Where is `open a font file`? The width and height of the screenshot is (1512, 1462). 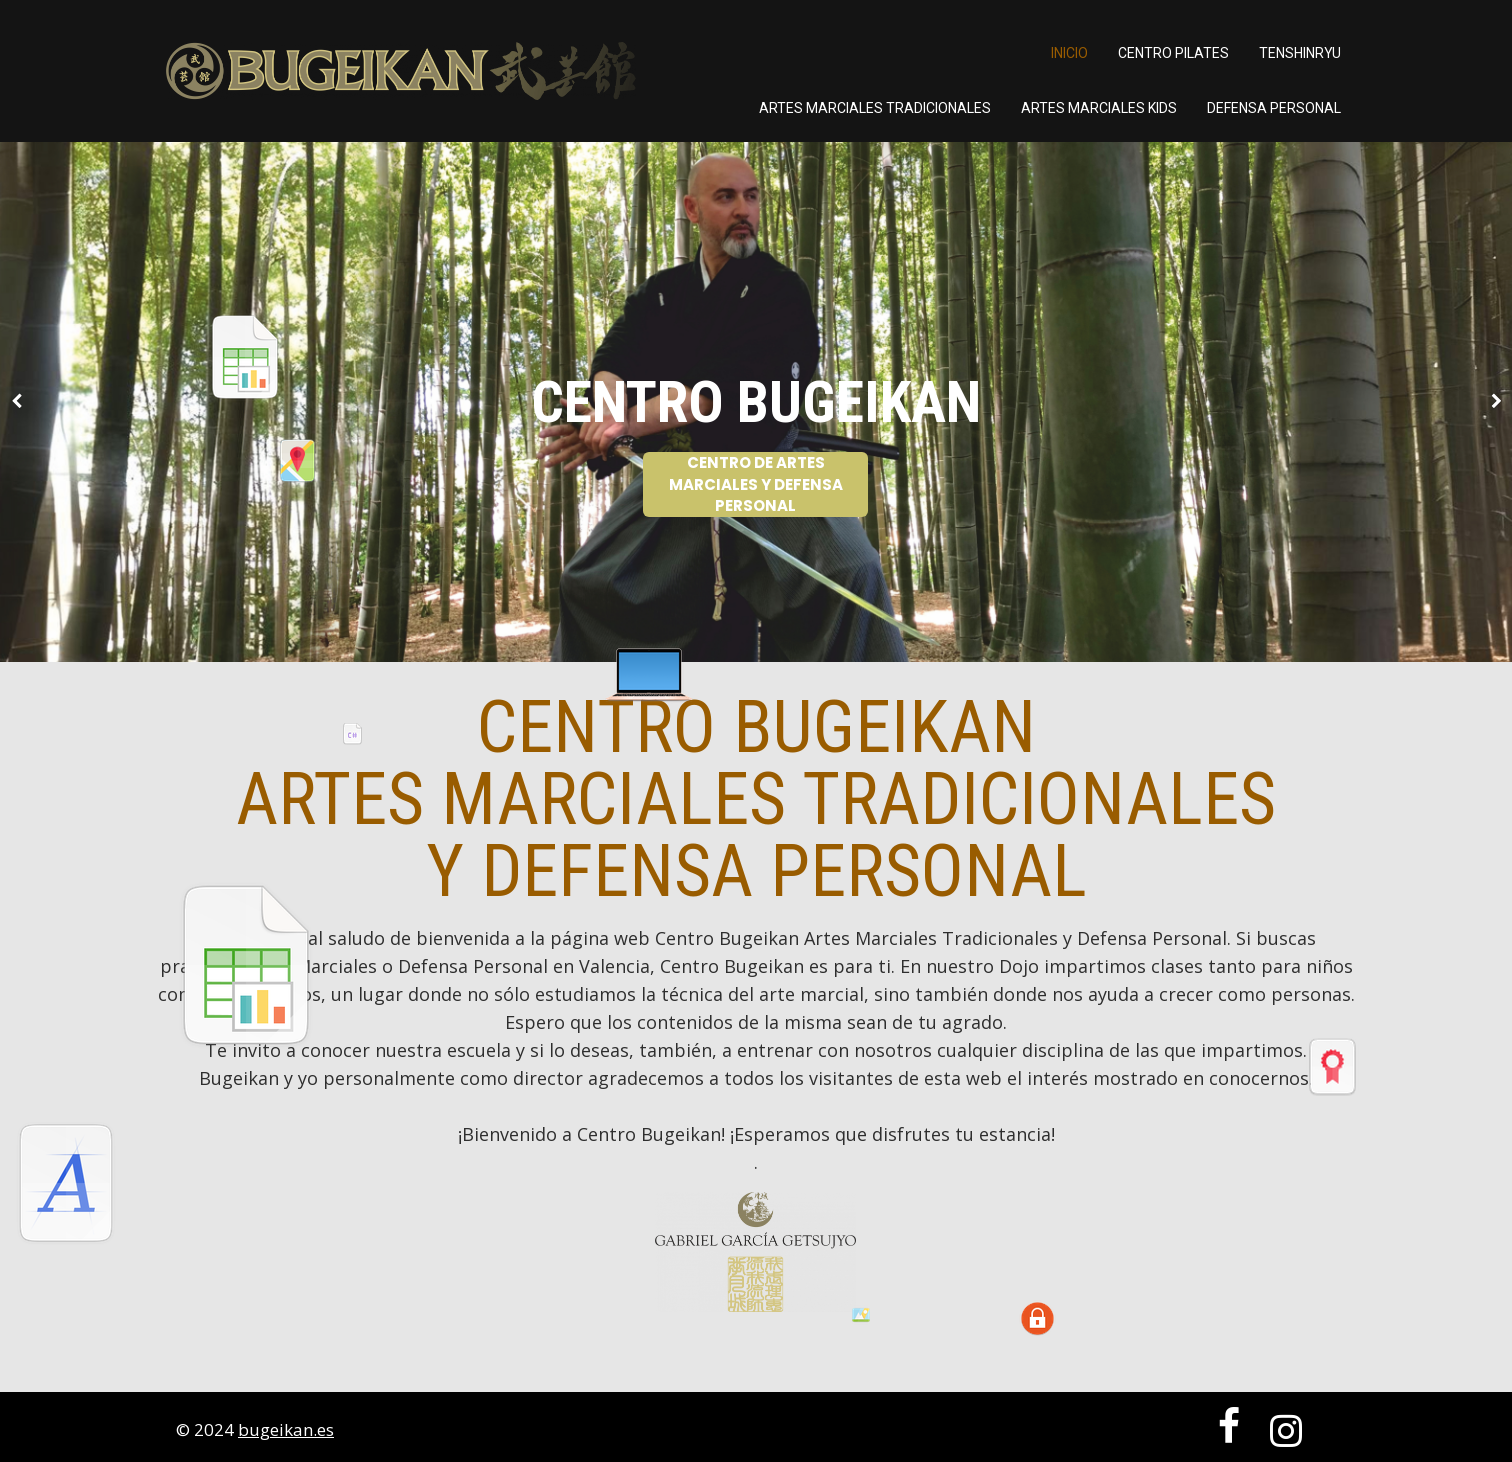
open a font file is located at coordinates (66, 1183).